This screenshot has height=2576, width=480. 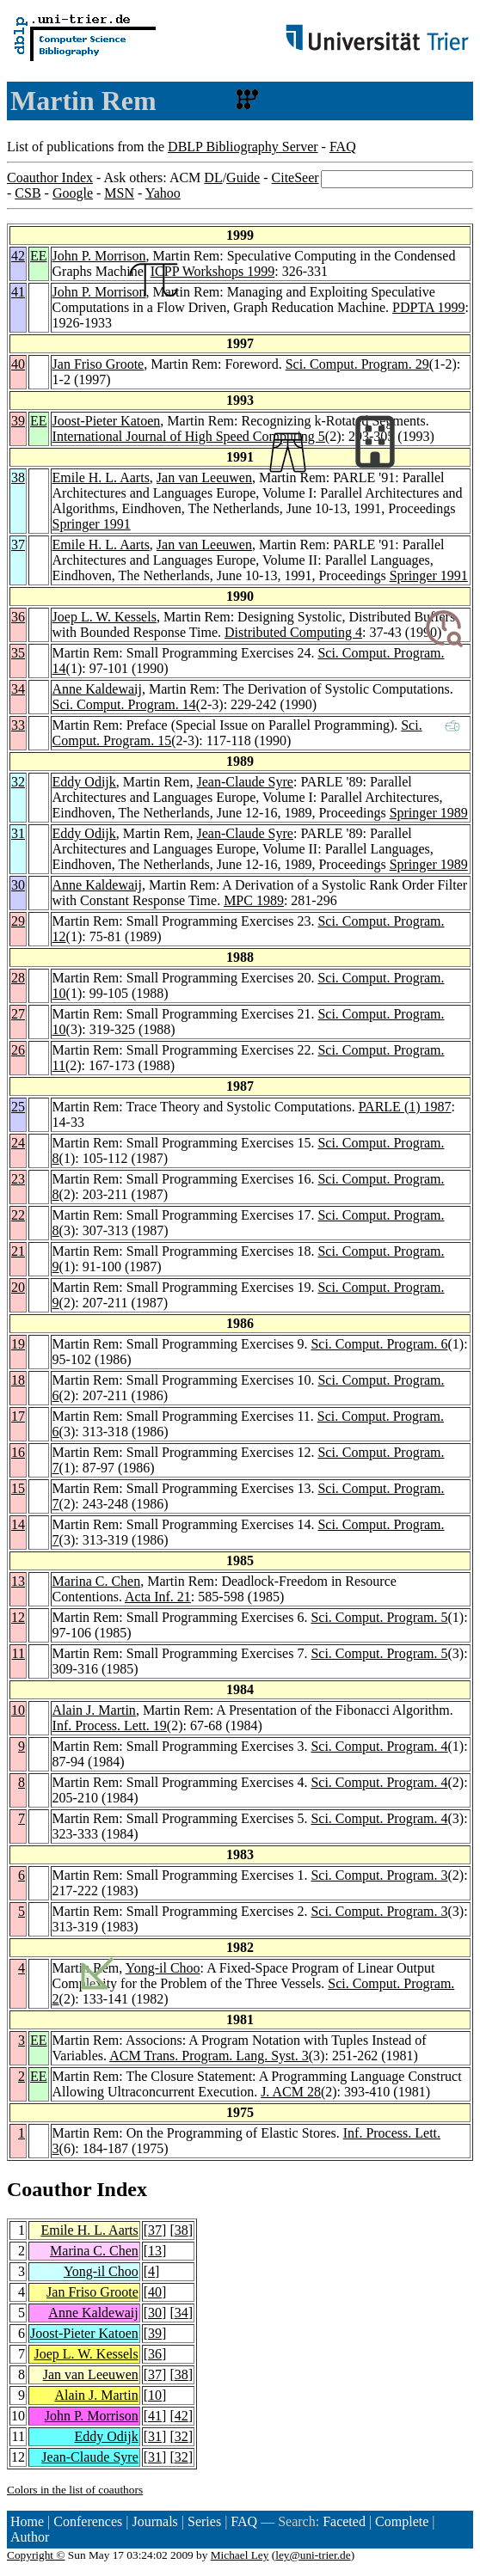 What do you see at coordinates (154, 278) in the screenshot?
I see `access mathematical or scientific calculator functions` at bounding box center [154, 278].